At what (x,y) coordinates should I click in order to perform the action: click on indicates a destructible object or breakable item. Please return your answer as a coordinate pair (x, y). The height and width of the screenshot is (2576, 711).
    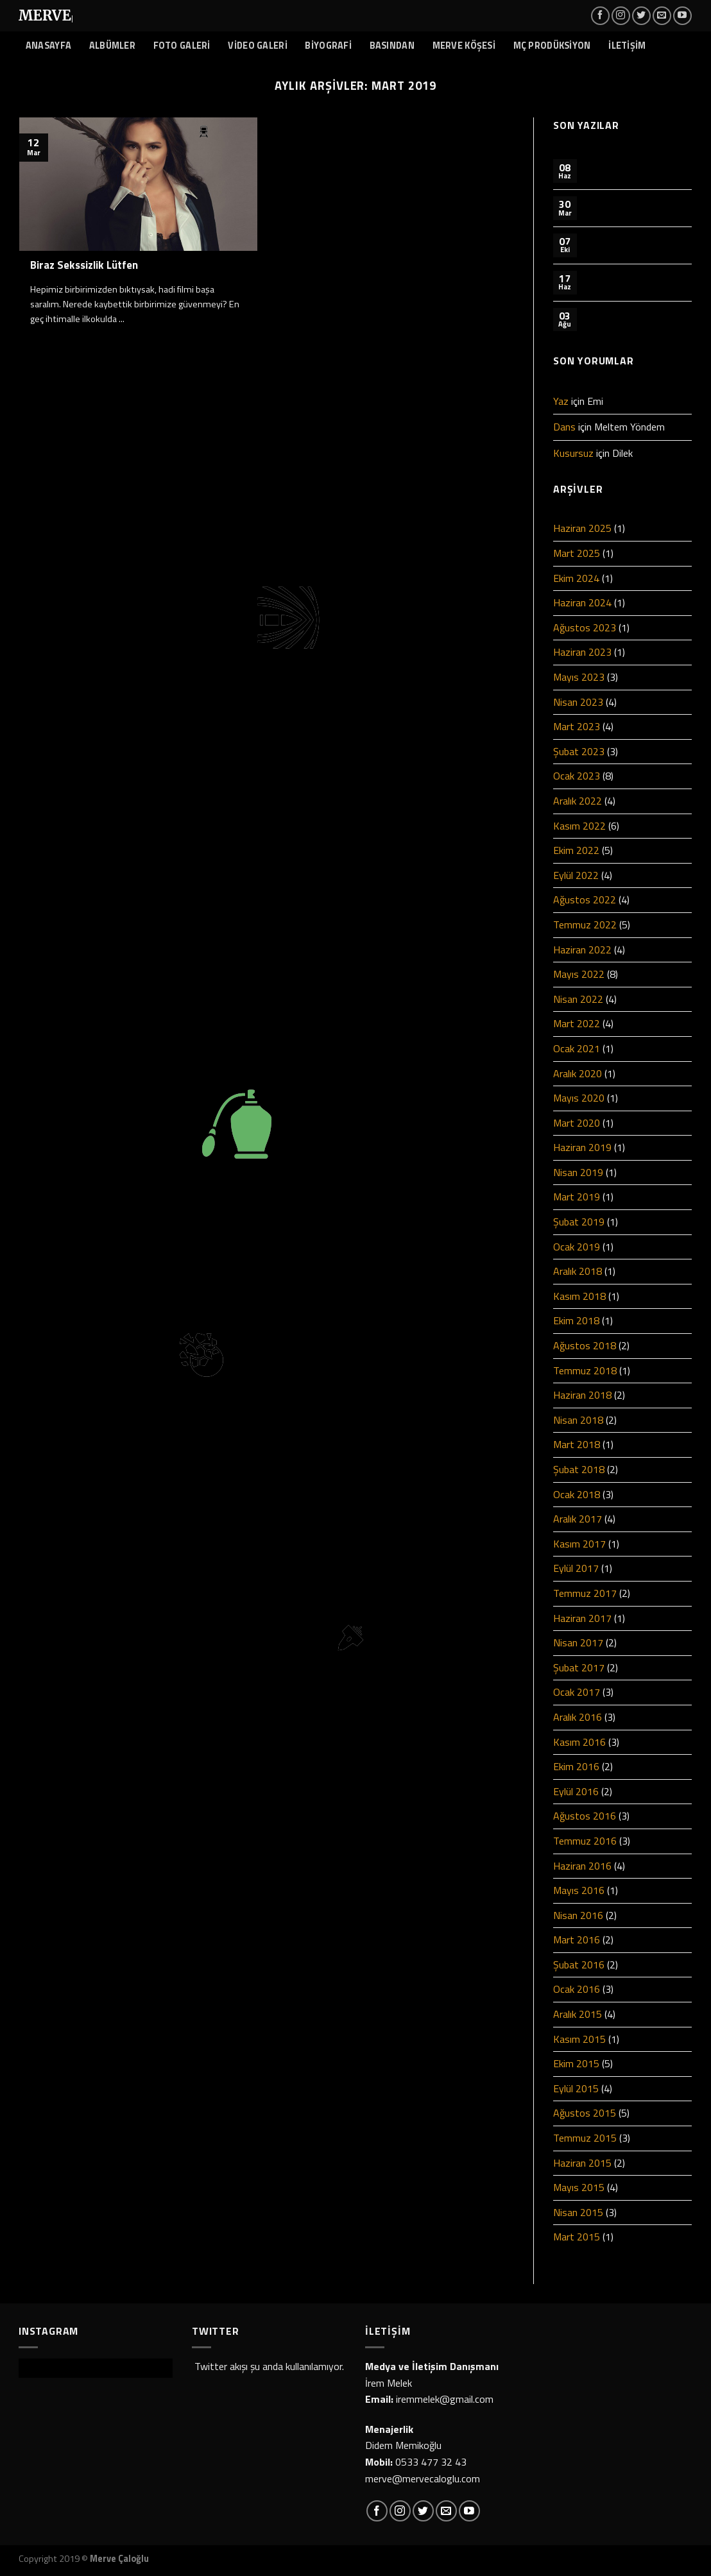
    Looking at the image, I should click on (201, 1355).